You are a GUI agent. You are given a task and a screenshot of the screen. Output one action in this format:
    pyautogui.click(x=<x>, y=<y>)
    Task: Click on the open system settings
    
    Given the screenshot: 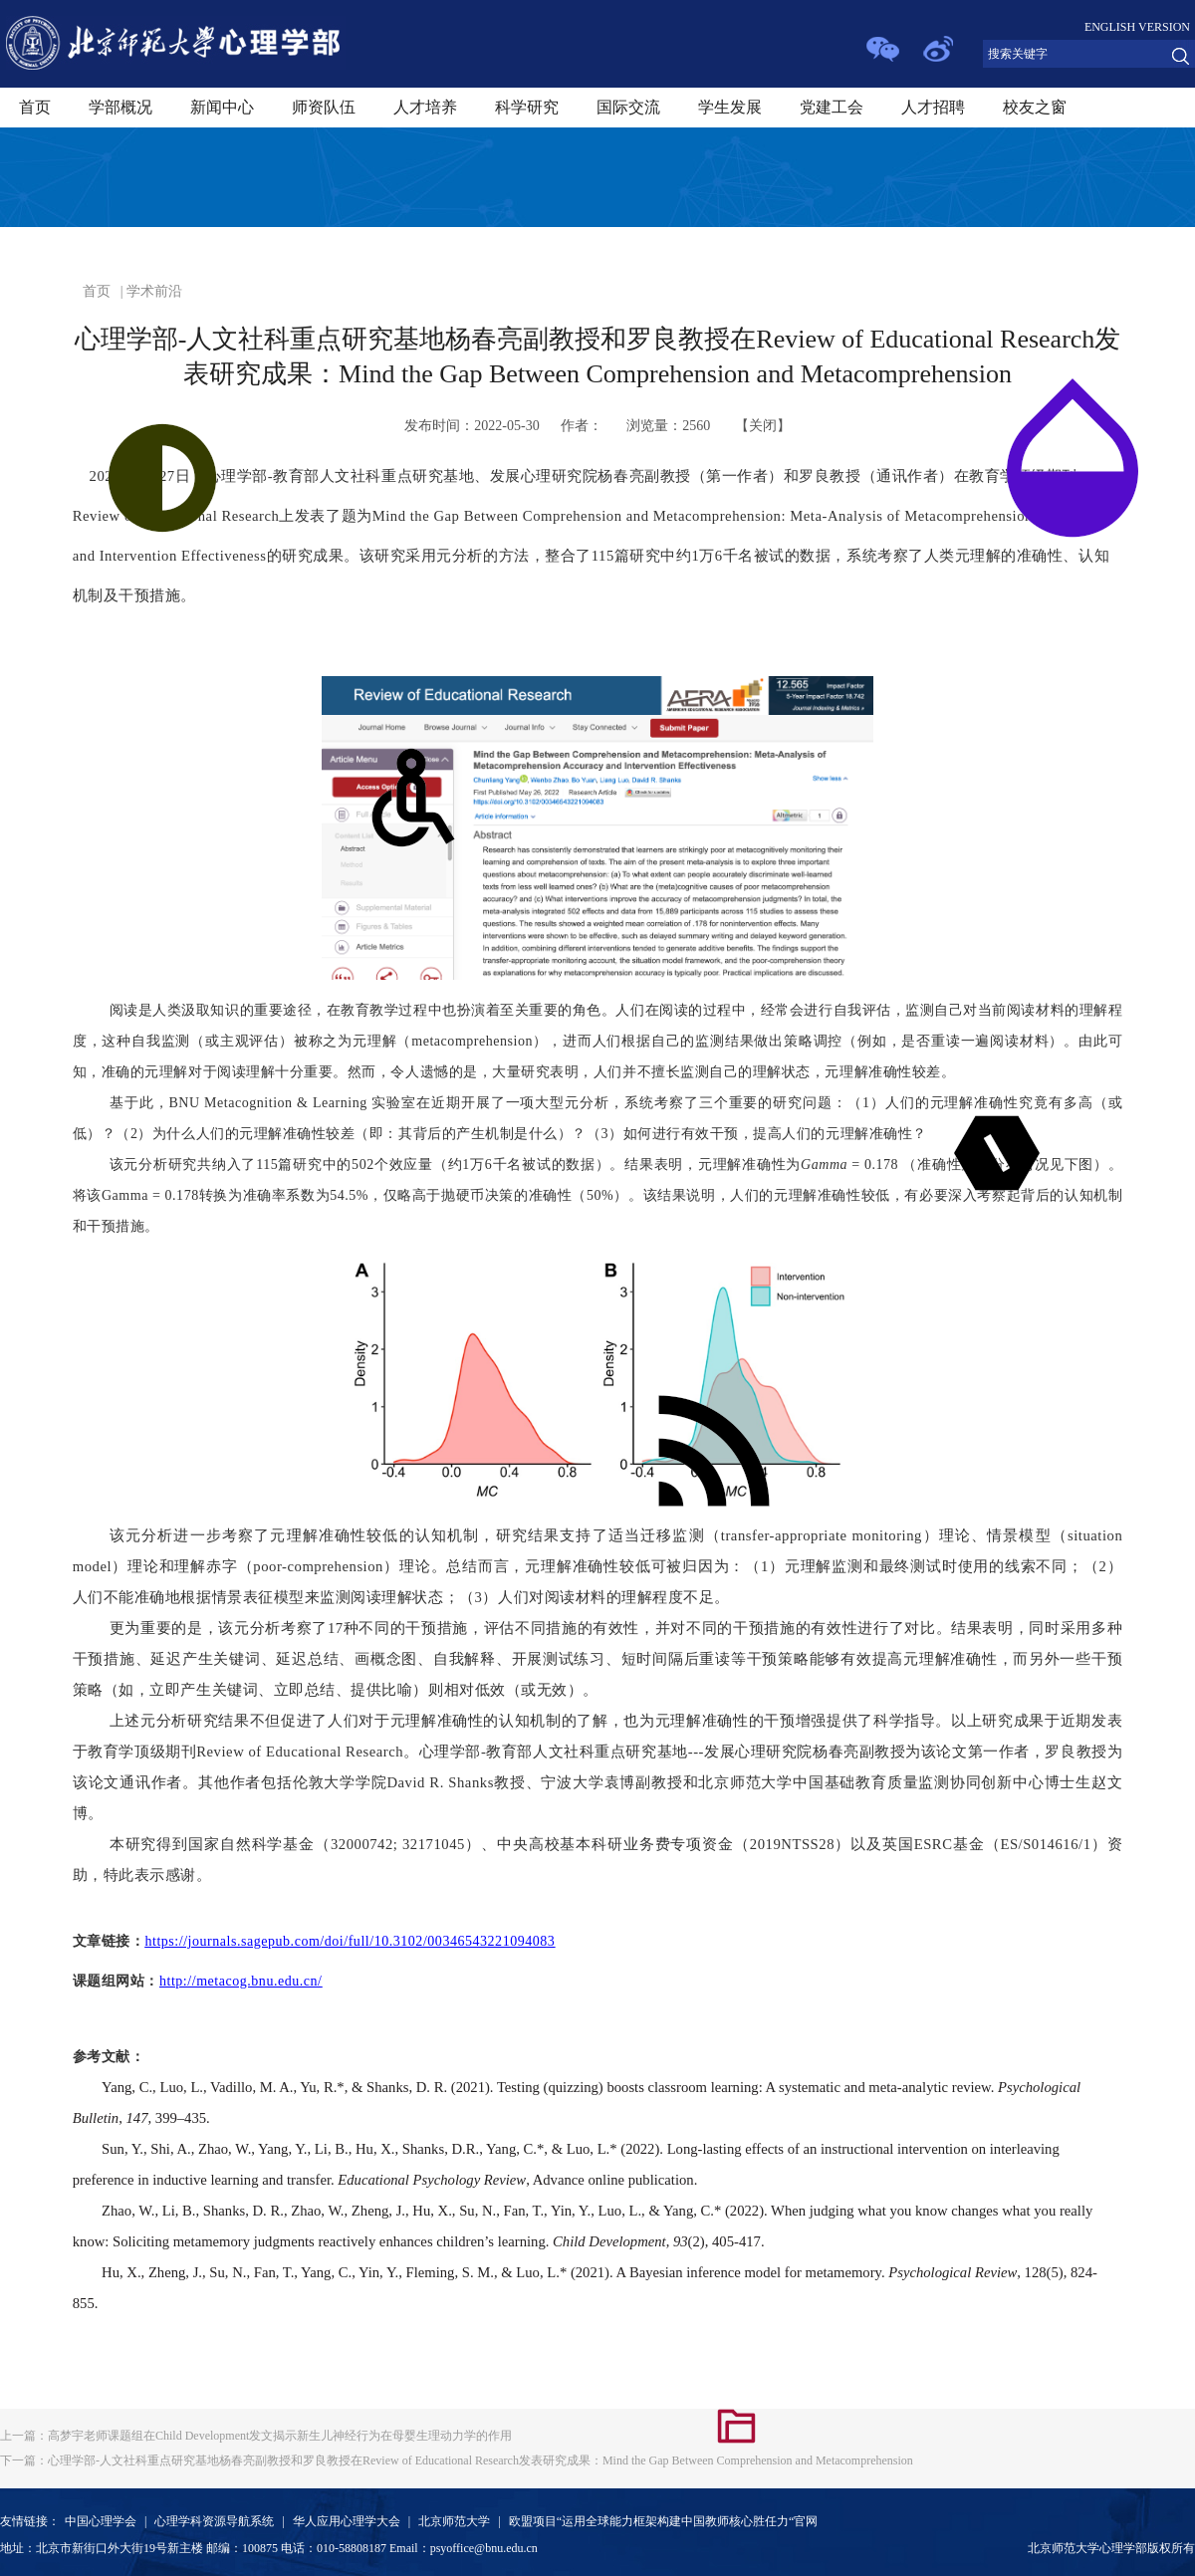 What is the action you would take?
    pyautogui.click(x=997, y=1153)
    